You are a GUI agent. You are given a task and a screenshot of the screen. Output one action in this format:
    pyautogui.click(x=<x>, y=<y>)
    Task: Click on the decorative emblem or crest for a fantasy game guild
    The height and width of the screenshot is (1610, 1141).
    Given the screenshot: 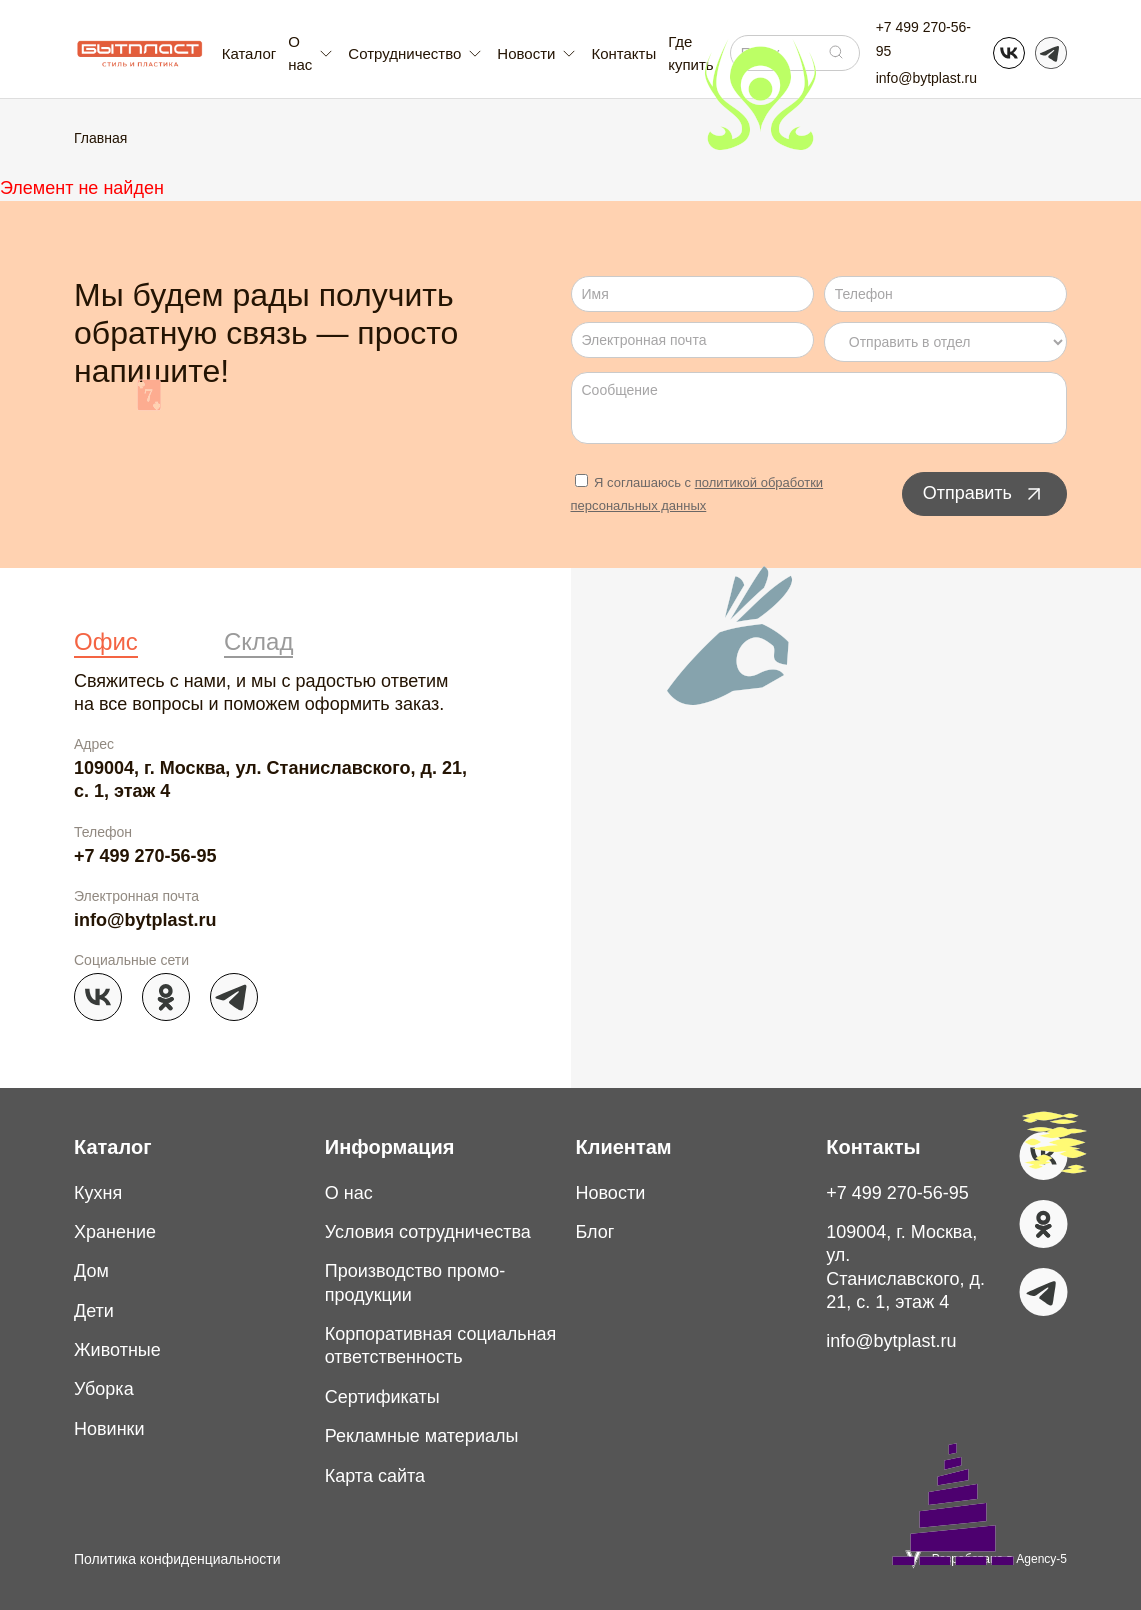 What is the action you would take?
    pyautogui.click(x=760, y=94)
    